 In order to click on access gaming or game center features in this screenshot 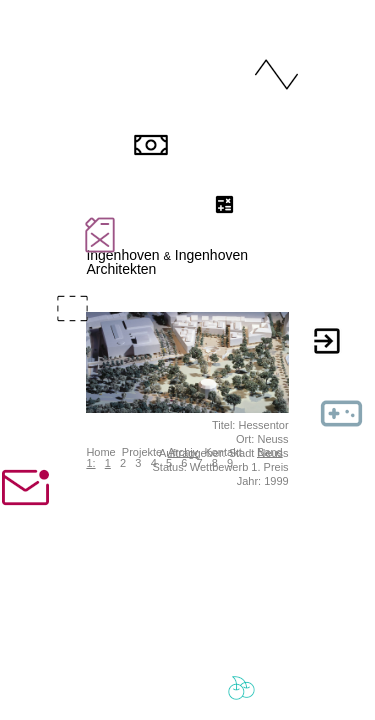, I will do `click(341, 413)`.